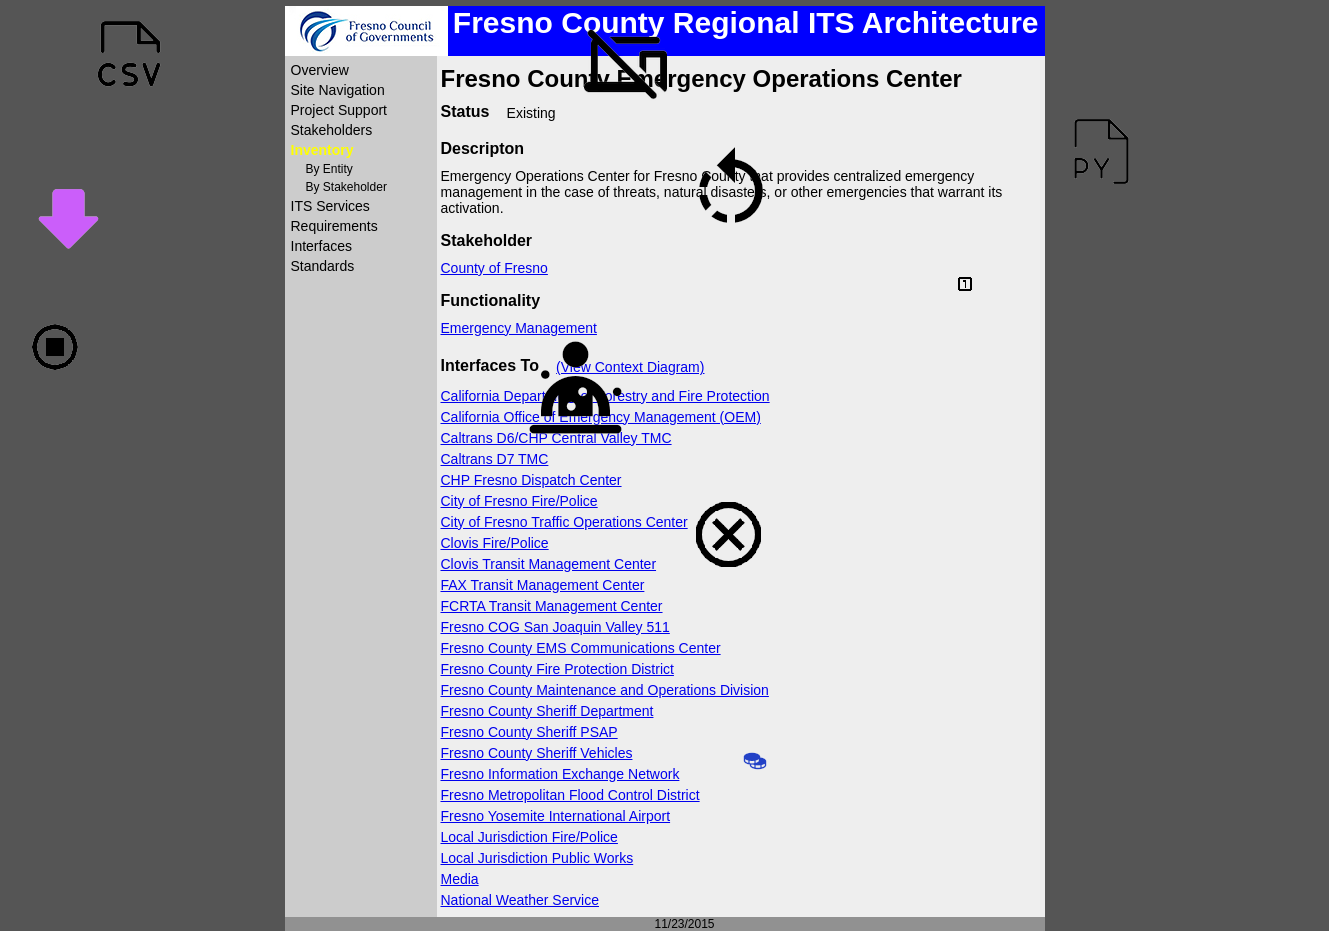 The image size is (1329, 931). I want to click on open a python file, so click(1101, 151).